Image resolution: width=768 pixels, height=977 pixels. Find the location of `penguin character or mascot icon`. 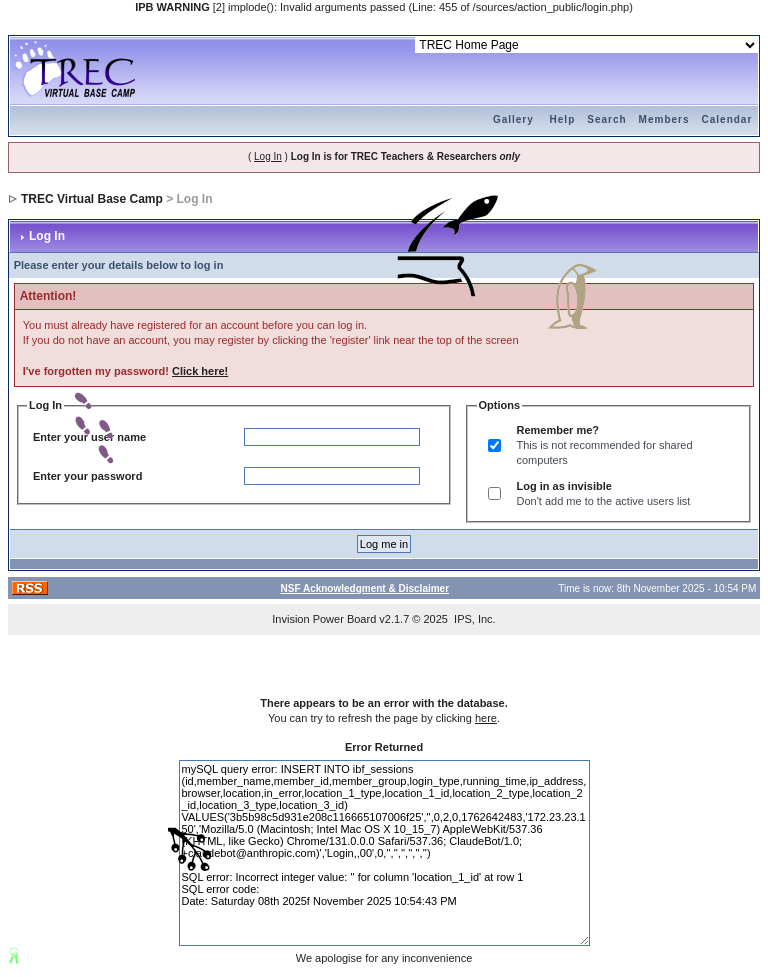

penguin character or mascot icon is located at coordinates (572, 296).